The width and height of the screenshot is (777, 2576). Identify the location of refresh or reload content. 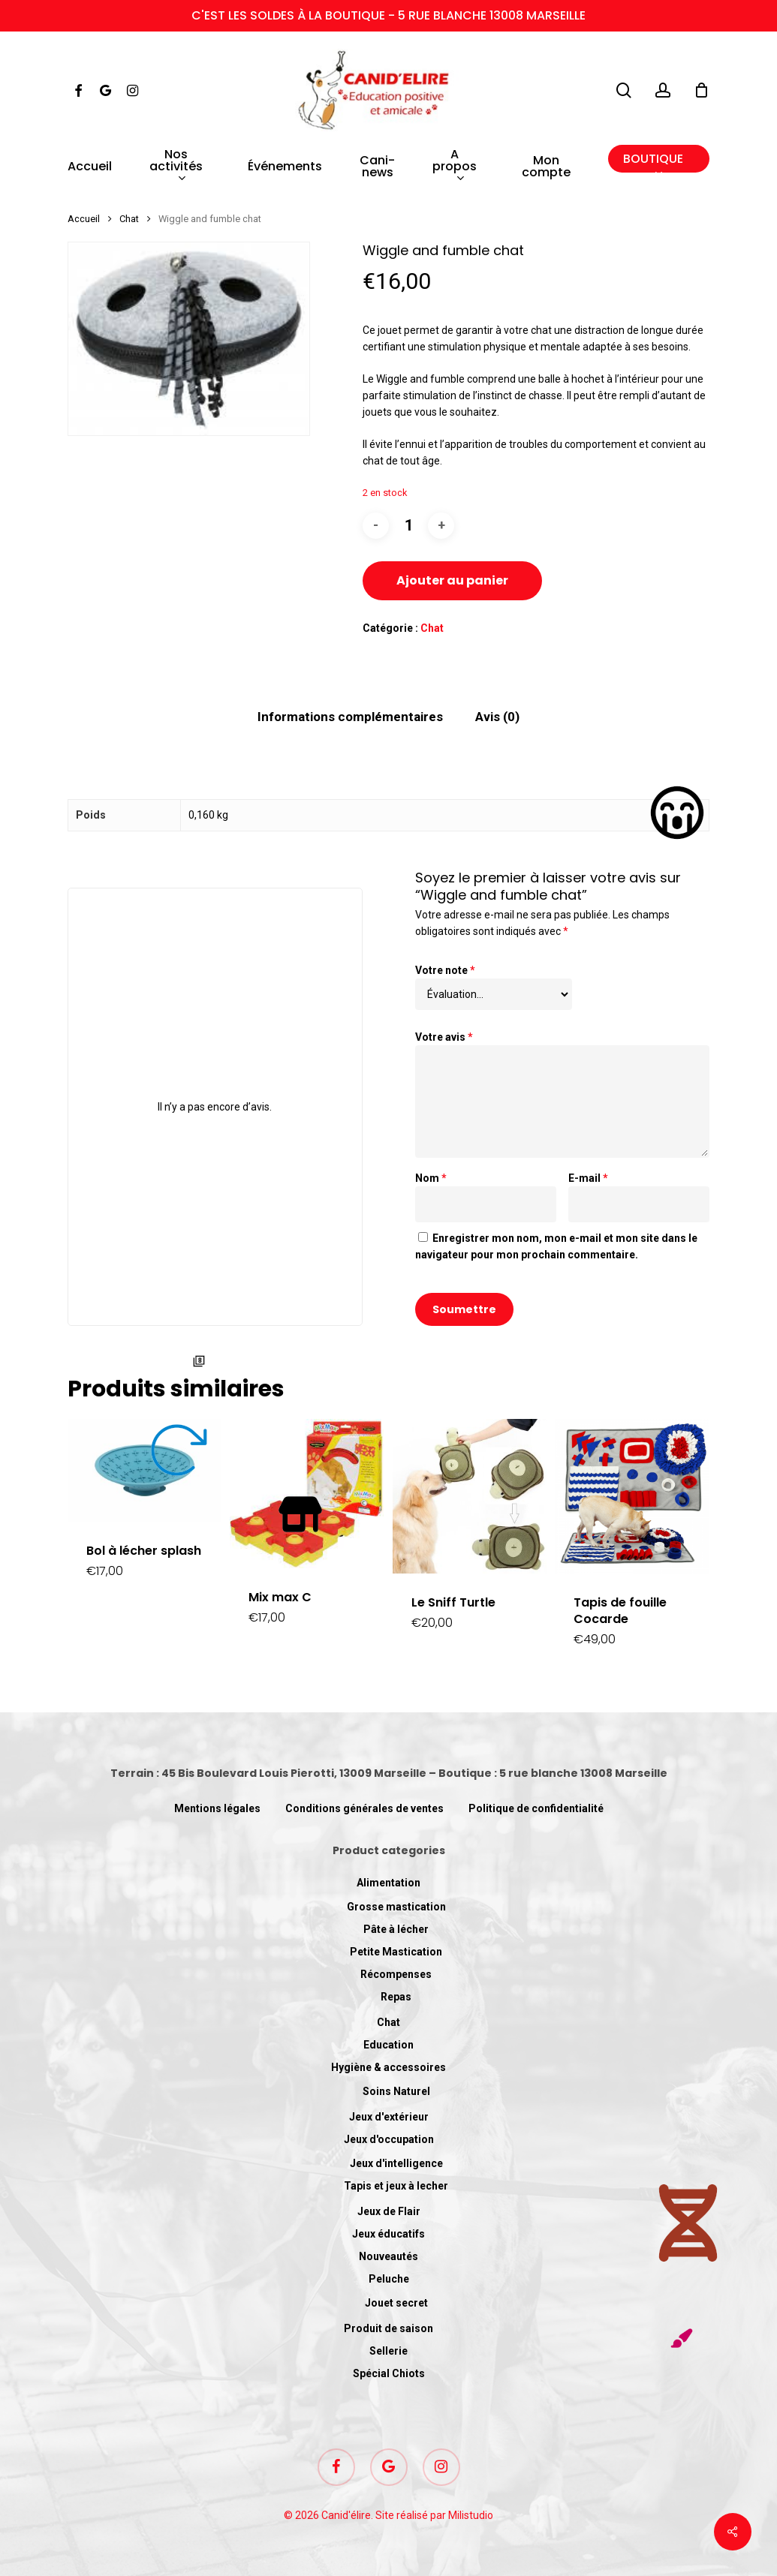
(176, 1450).